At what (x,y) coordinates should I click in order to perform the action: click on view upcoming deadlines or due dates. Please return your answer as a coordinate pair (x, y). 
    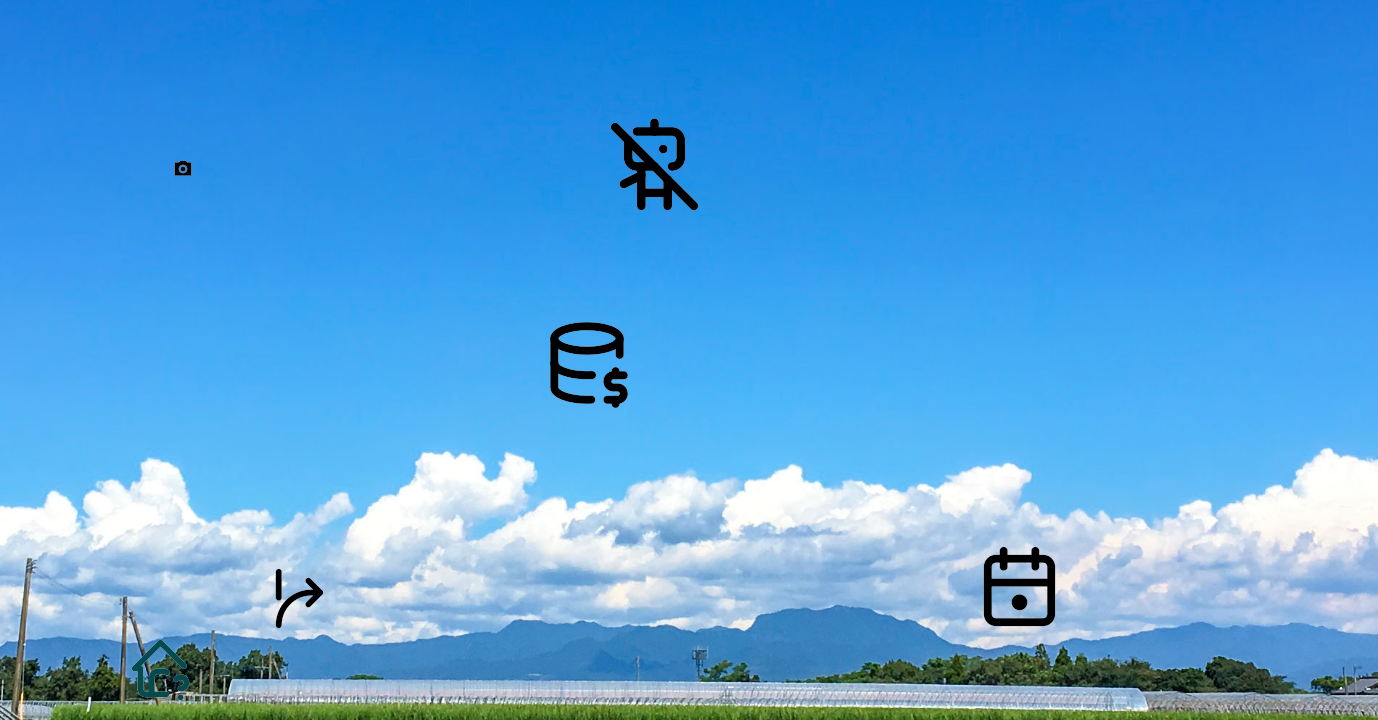
    Looking at the image, I should click on (1019, 586).